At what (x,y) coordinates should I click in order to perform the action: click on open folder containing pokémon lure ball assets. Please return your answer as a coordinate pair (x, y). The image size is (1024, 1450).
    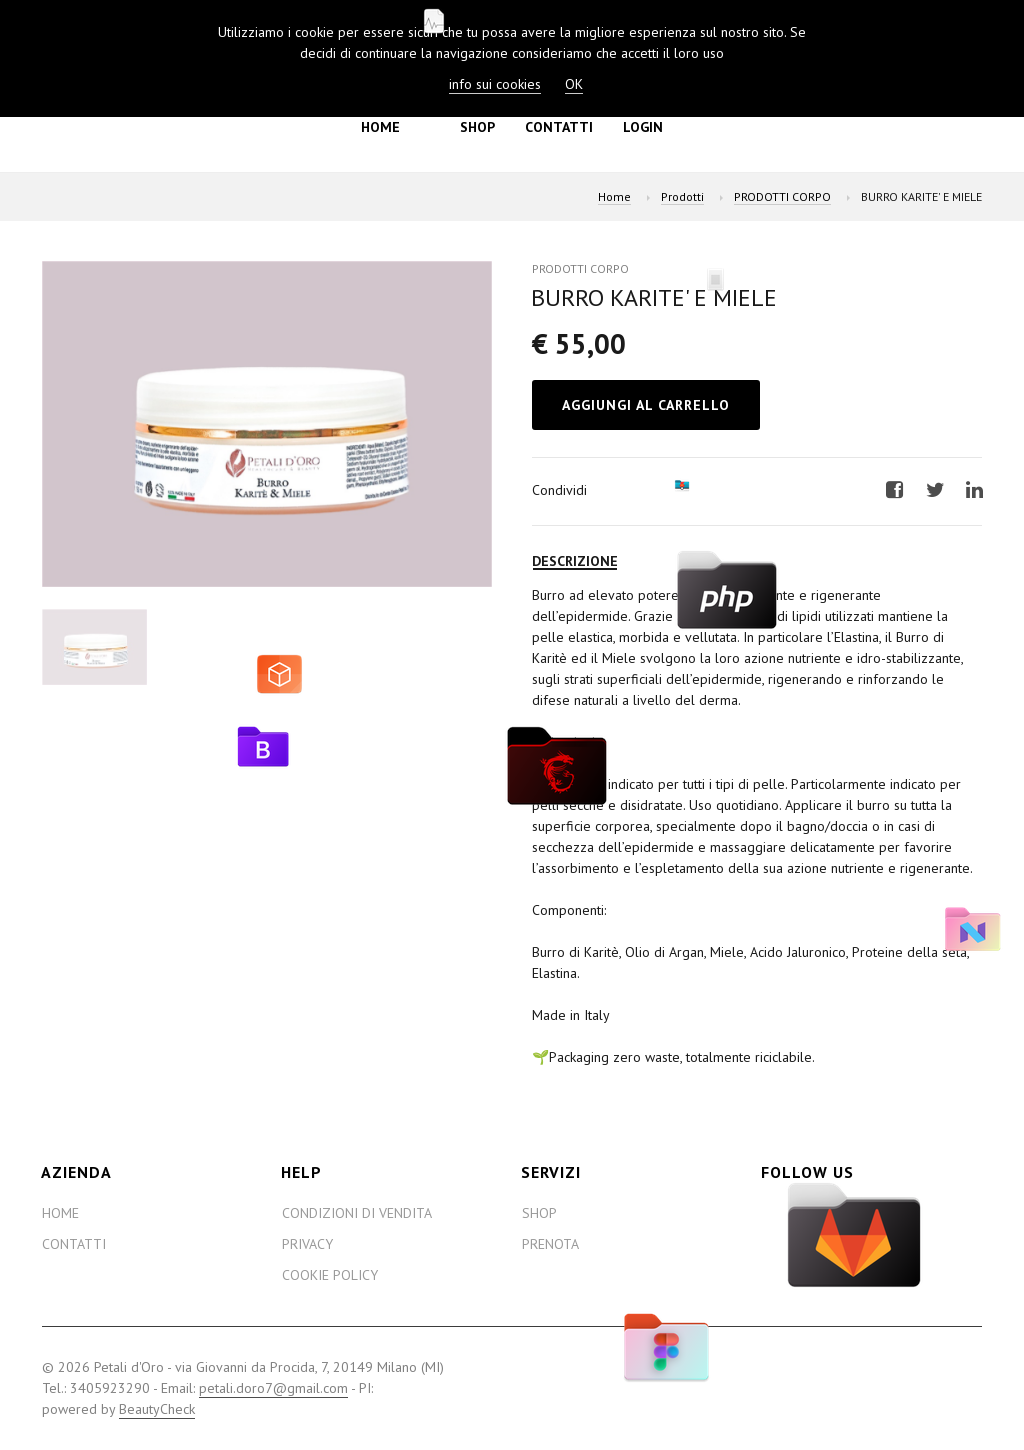
    Looking at the image, I should click on (682, 486).